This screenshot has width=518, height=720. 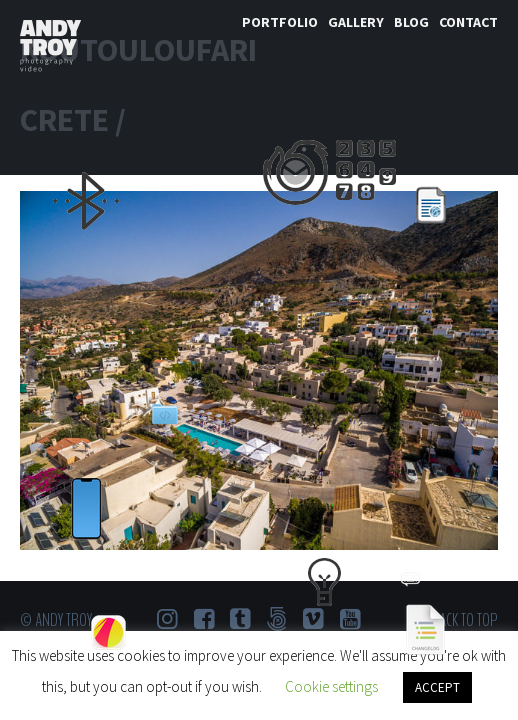 I want to click on indicates a connected iPhone device, so click(x=86, y=509).